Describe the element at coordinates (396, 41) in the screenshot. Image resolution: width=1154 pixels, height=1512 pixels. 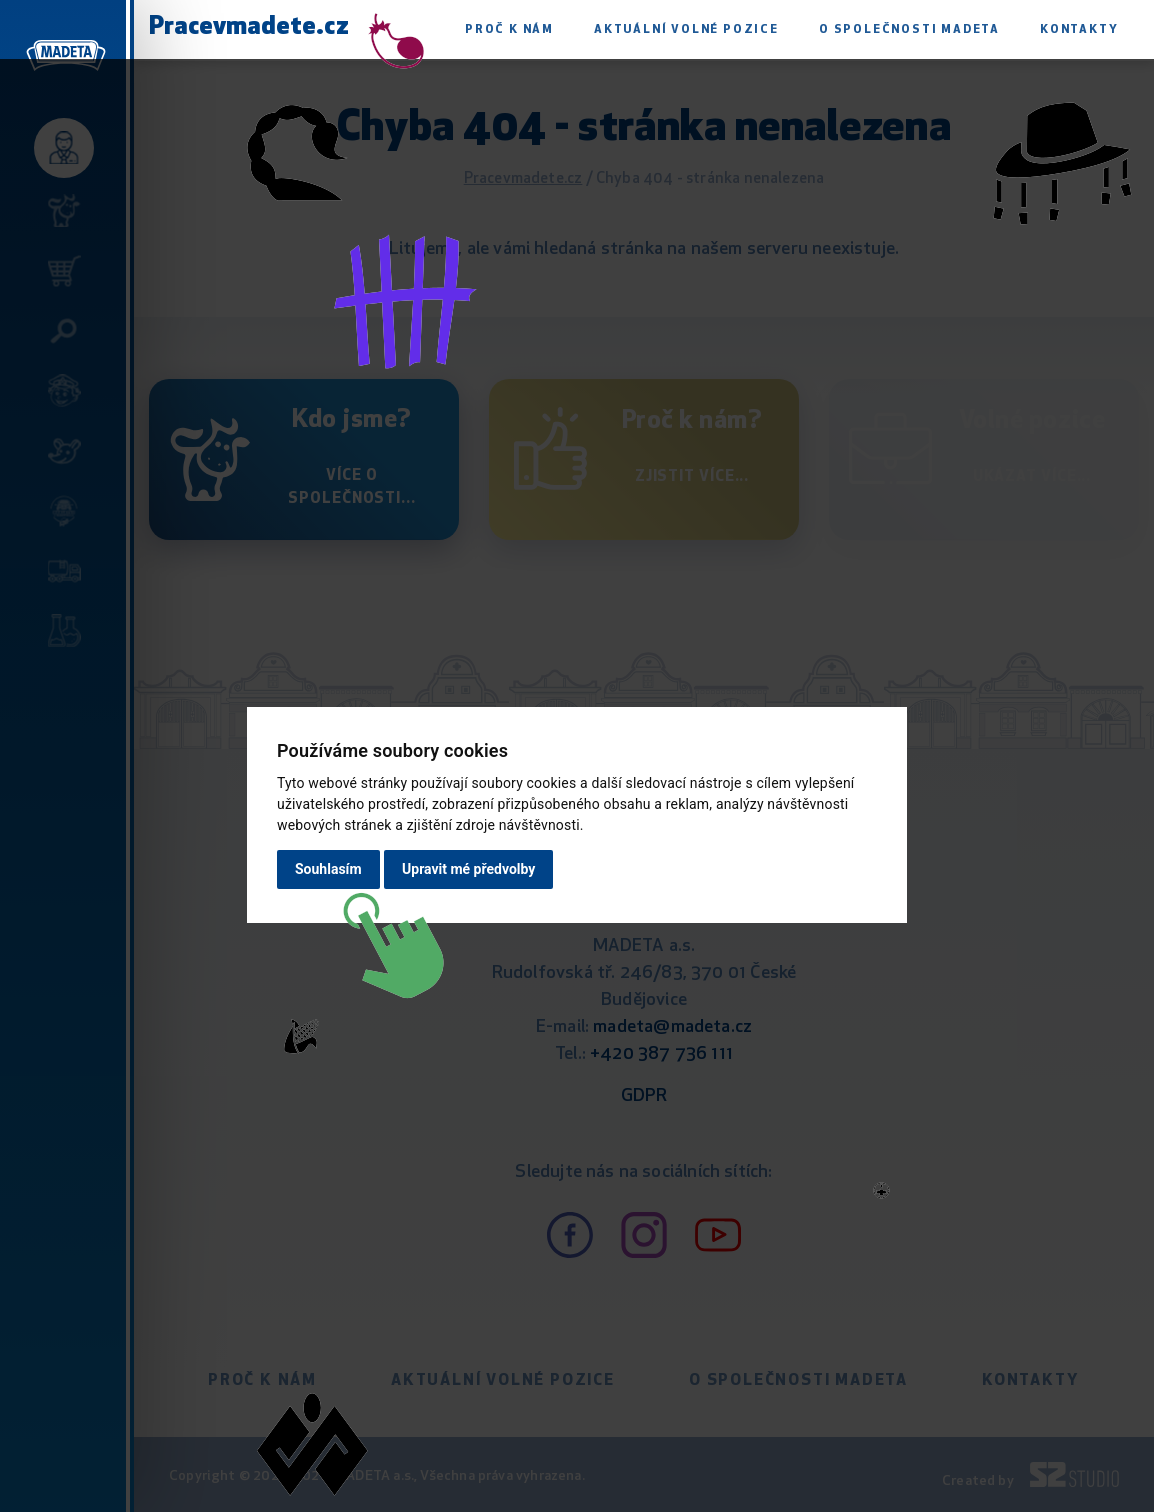
I see `select eggplant/aubergine ingredient` at that location.